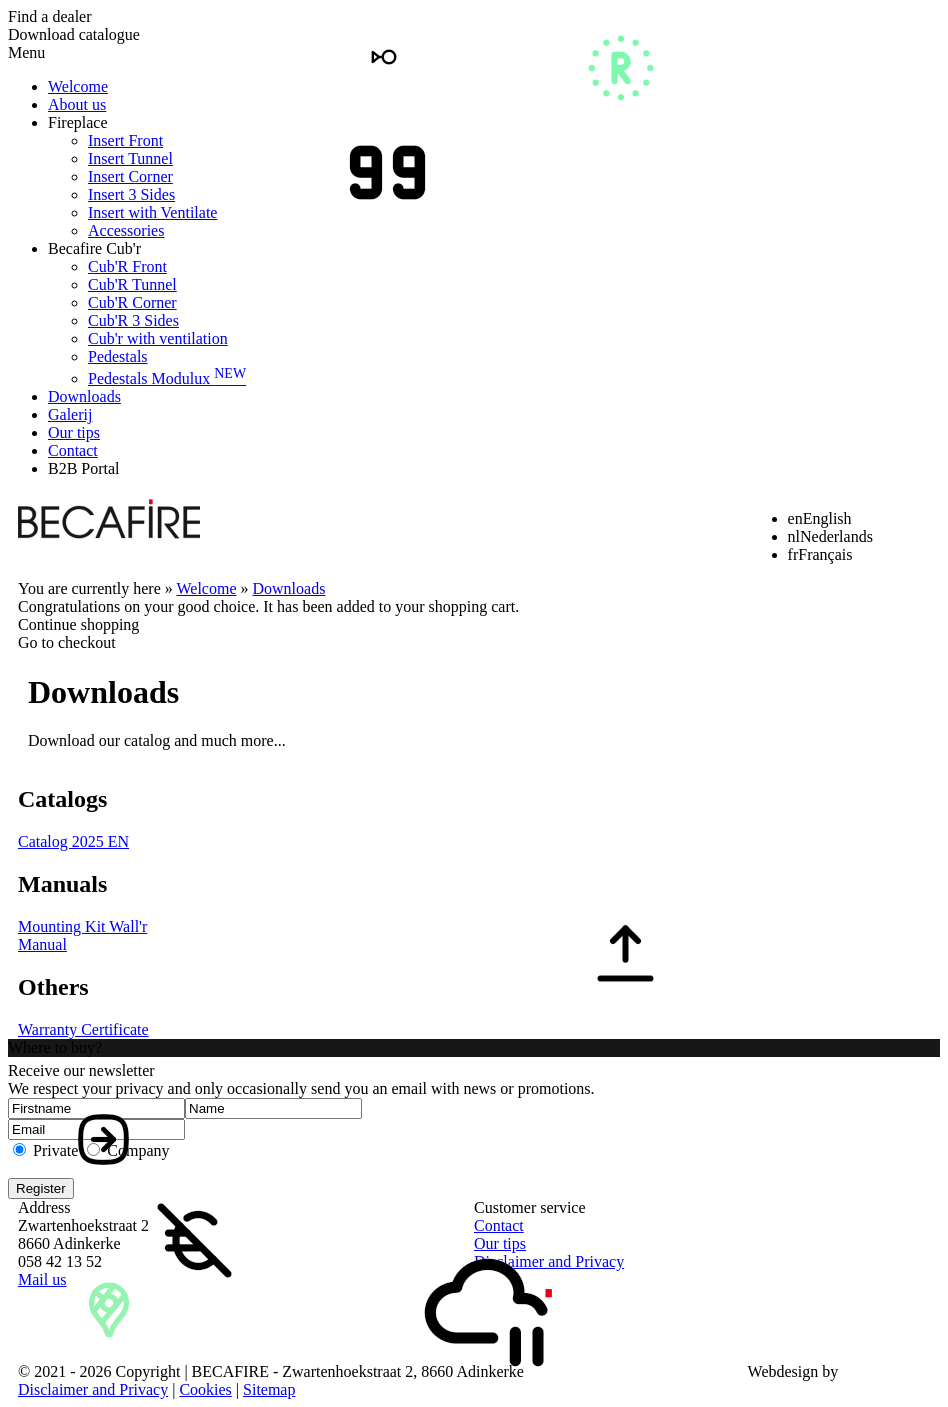  Describe the element at coordinates (384, 57) in the screenshot. I see `select third gender or non-binary option` at that location.